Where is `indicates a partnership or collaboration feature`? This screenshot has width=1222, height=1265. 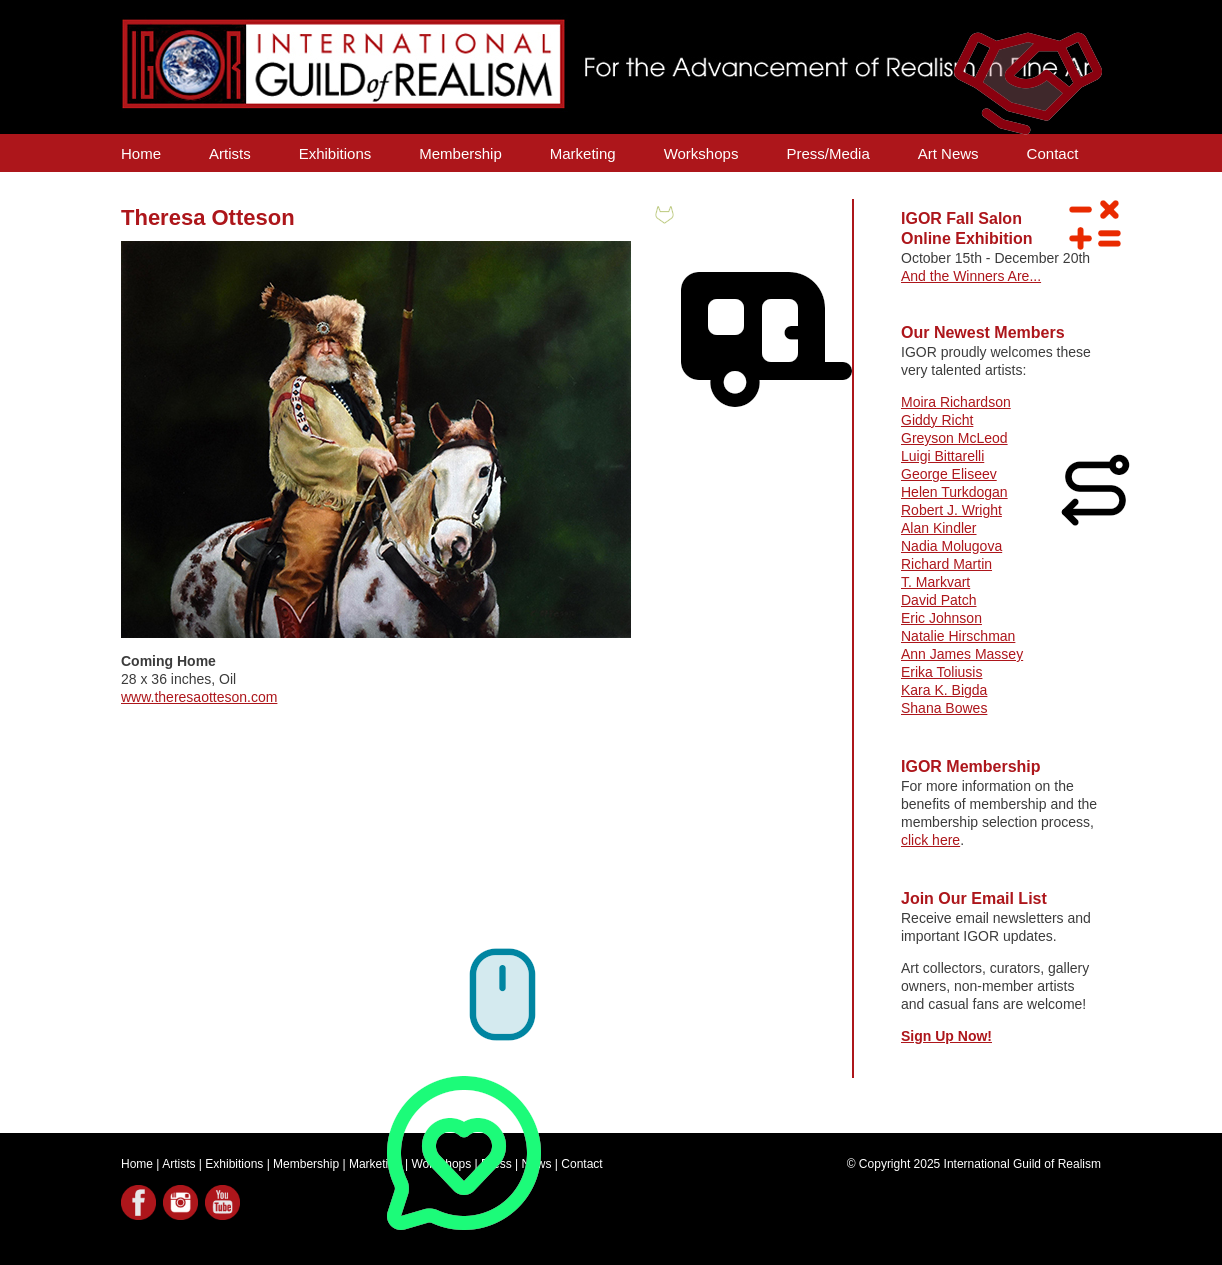 indicates a partnership or collaboration feature is located at coordinates (1028, 79).